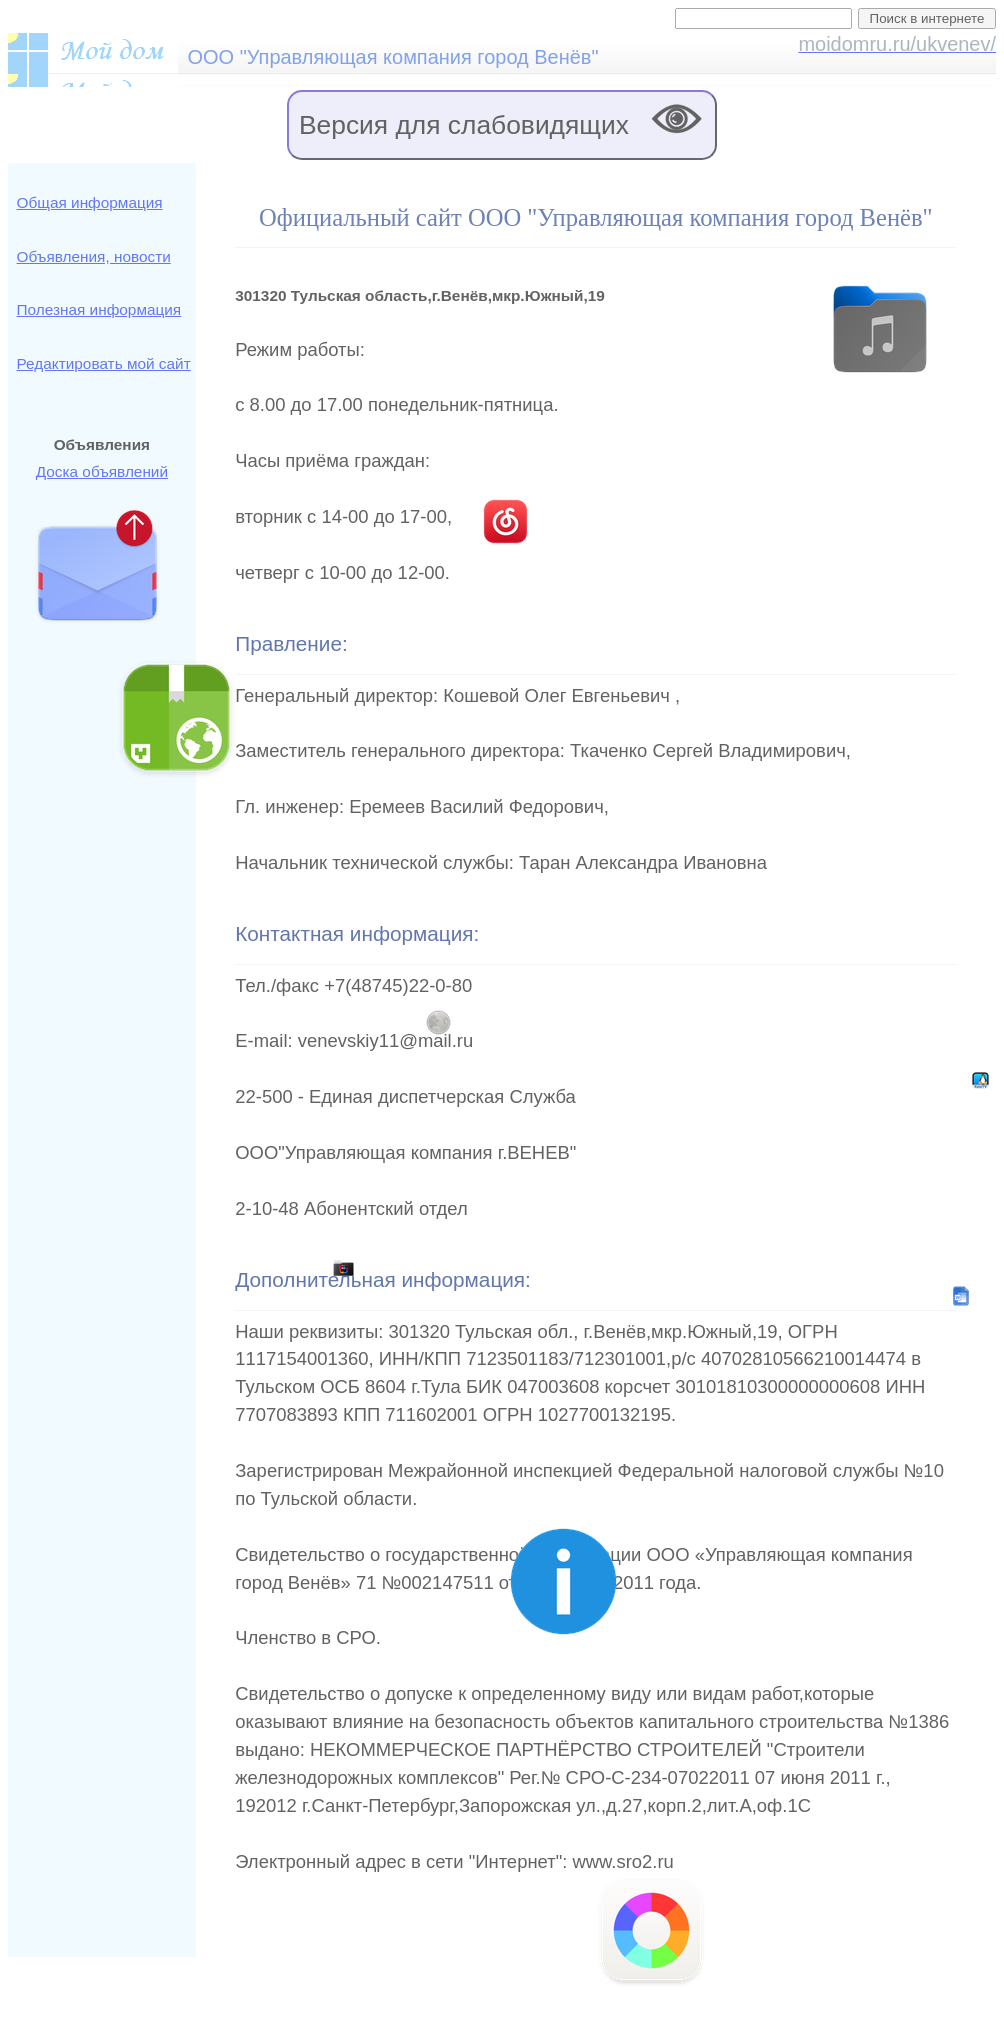 The width and height of the screenshot is (1004, 2021). What do you see at coordinates (880, 329) in the screenshot?
I see `open your music folder` at bounding box center [880, 329].